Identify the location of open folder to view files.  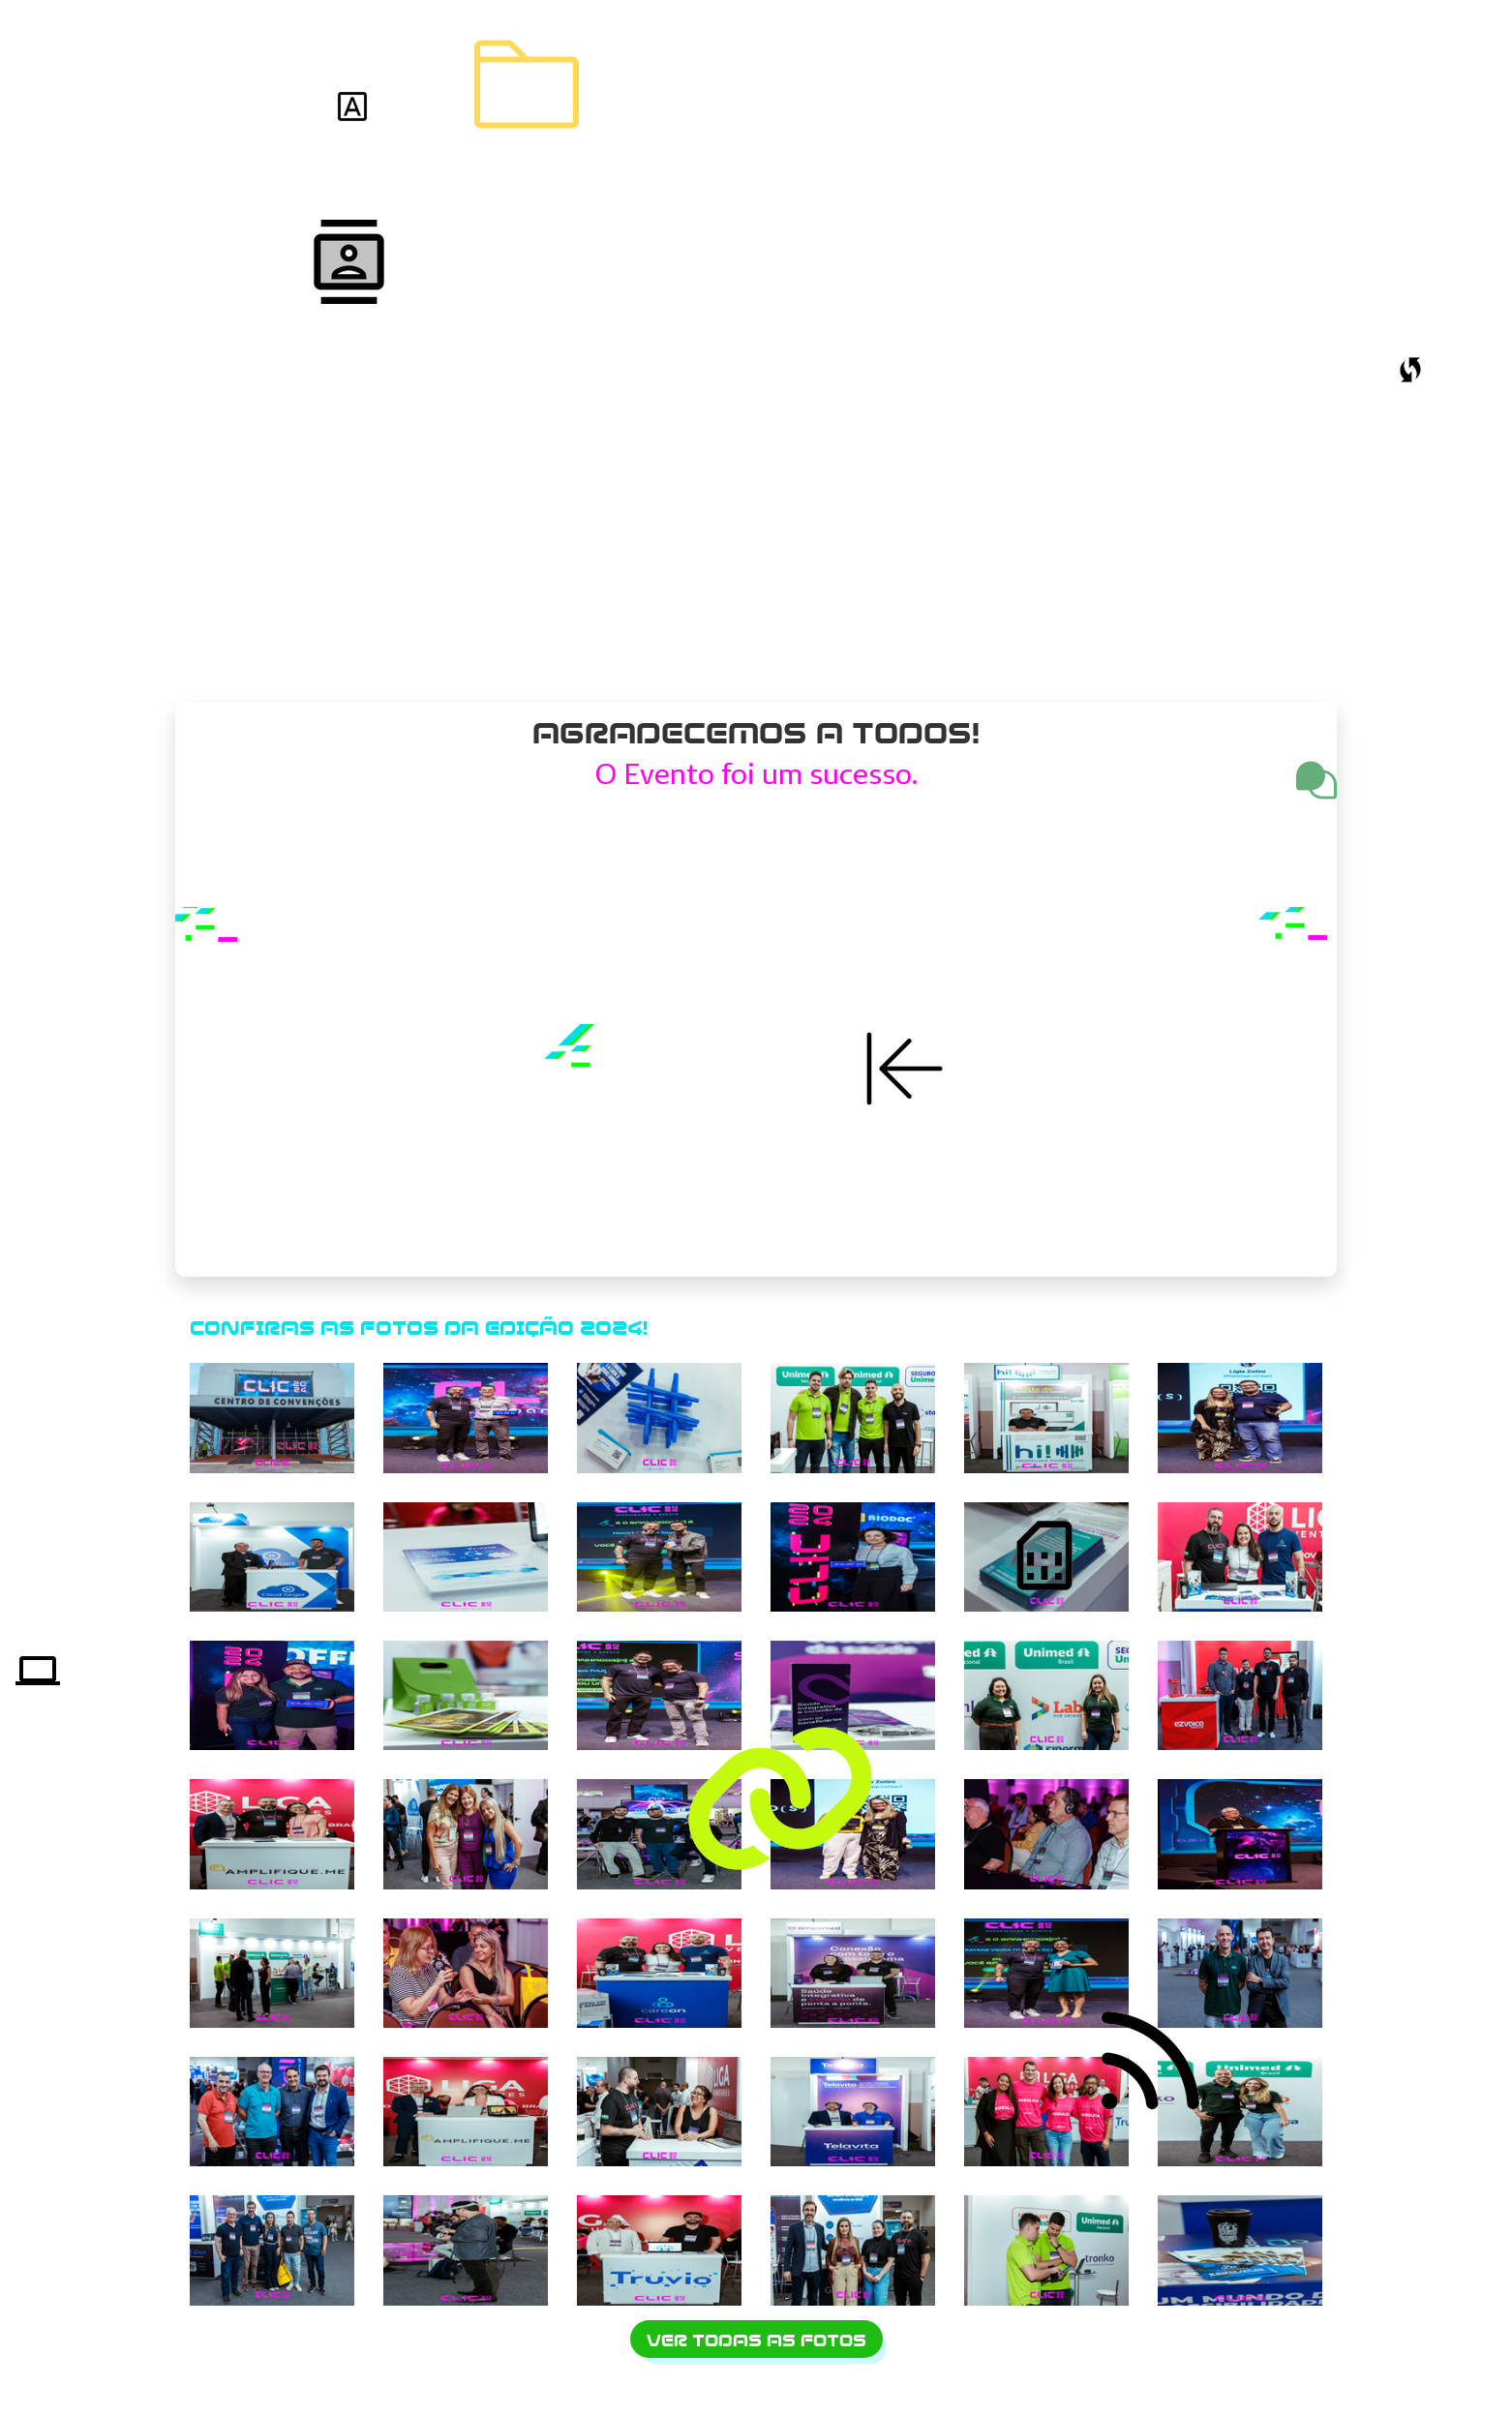
(527, 84).